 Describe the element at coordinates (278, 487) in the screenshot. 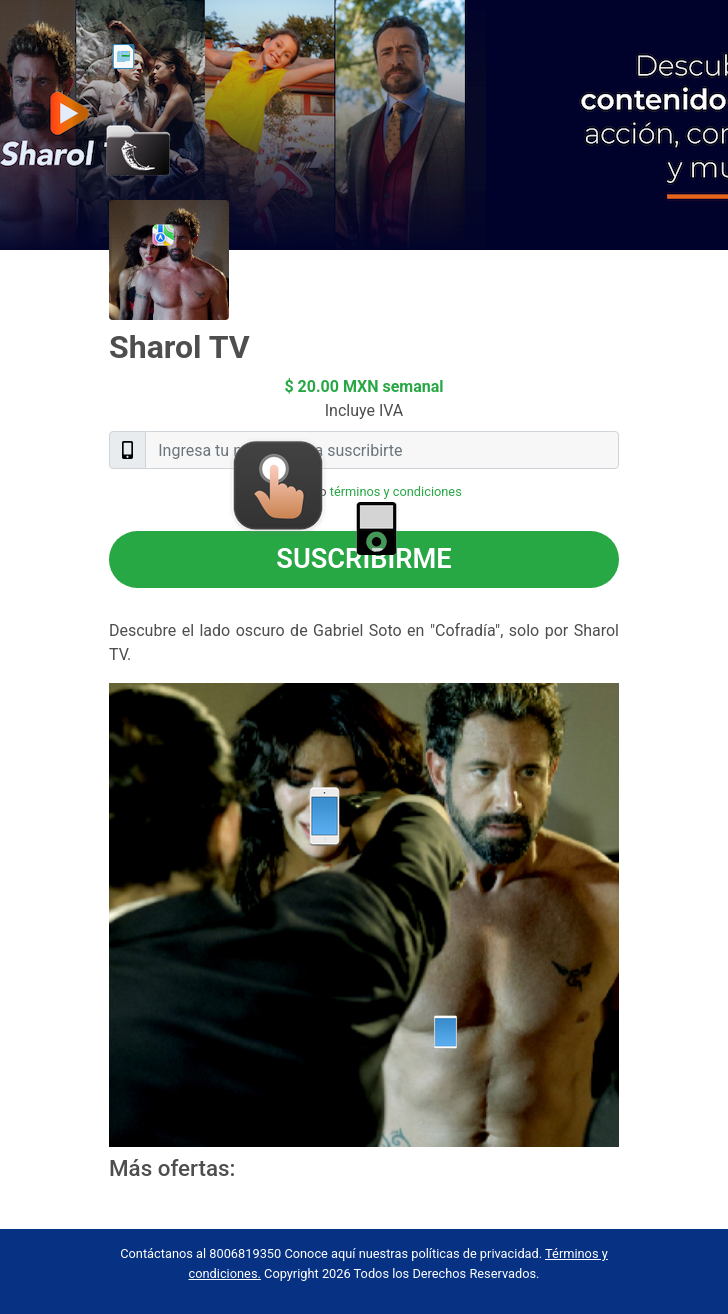

I see `configure touchscreen settings` at that location.